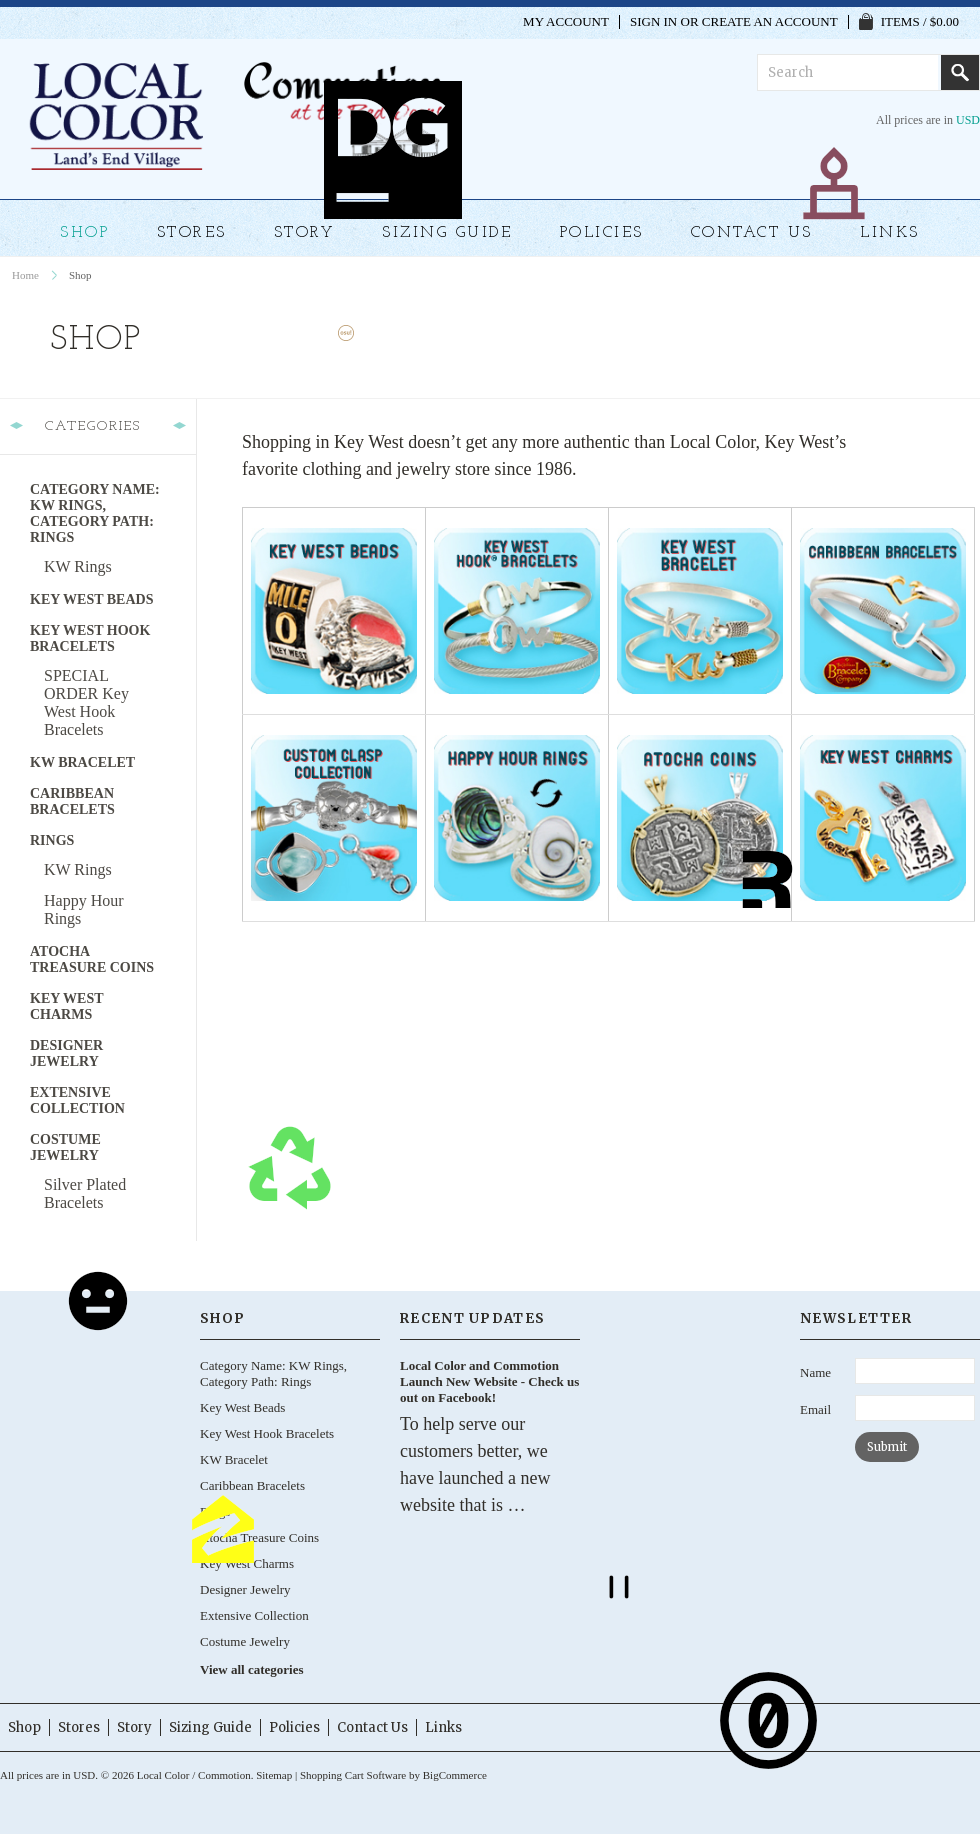  I want to click on pause media playback, so click(619, 1587).